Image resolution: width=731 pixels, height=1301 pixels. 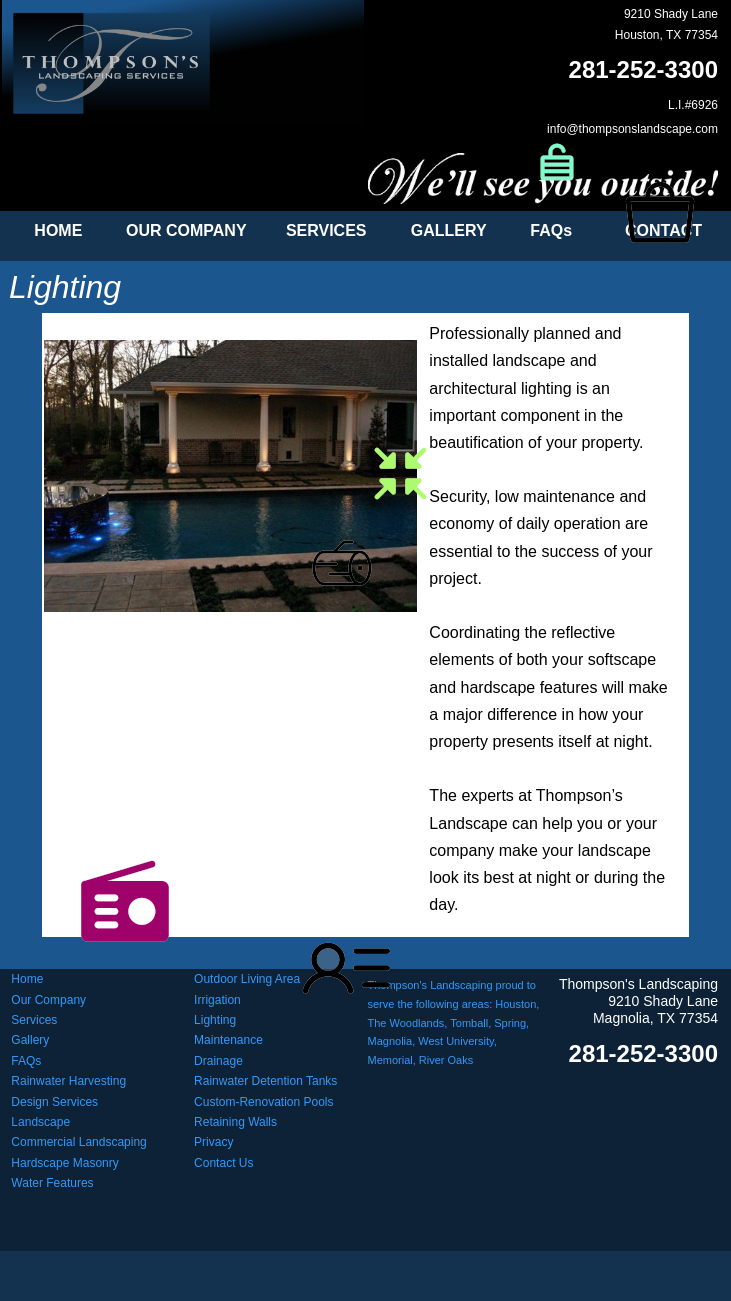 I want to click on view your shopping bag, so click(x=660, y=216).